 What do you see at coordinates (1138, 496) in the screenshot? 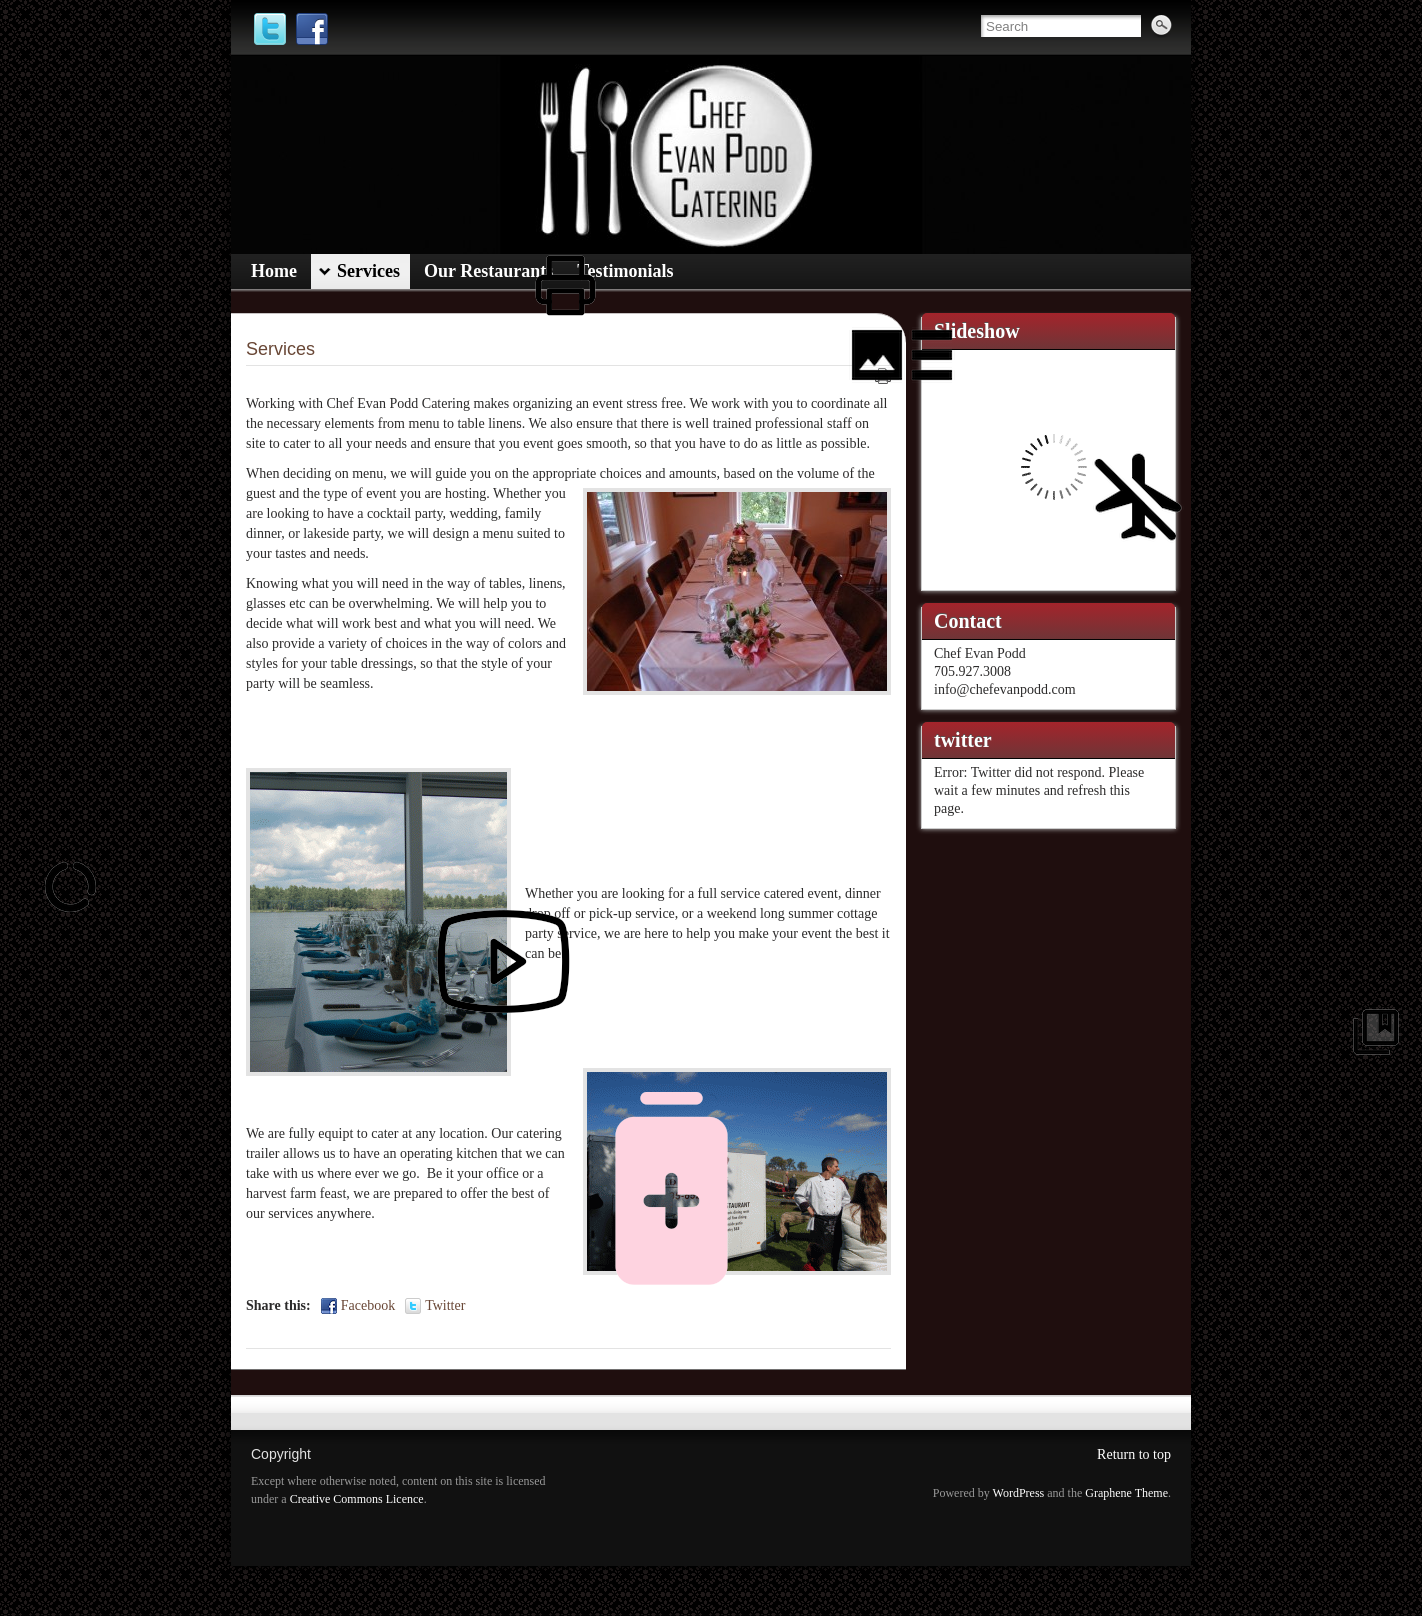
I see `airplane mode is currently disabled` at bounding box center [1138, 496].